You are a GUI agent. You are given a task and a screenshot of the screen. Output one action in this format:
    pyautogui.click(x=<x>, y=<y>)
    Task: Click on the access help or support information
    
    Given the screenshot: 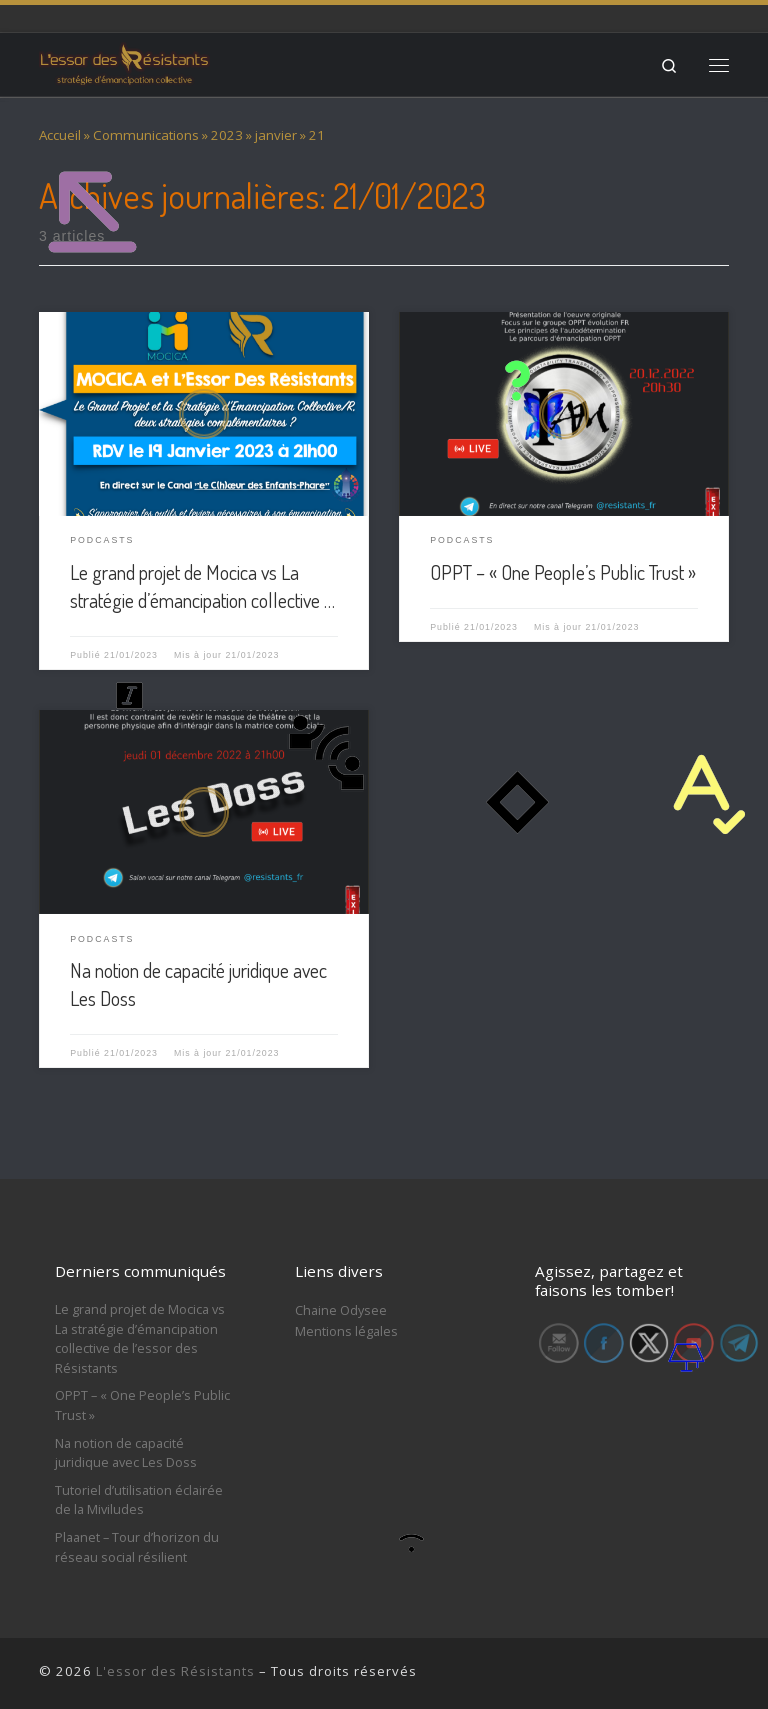 What is the action you would take?
    pyautogui.click(x=516, y=378)
    